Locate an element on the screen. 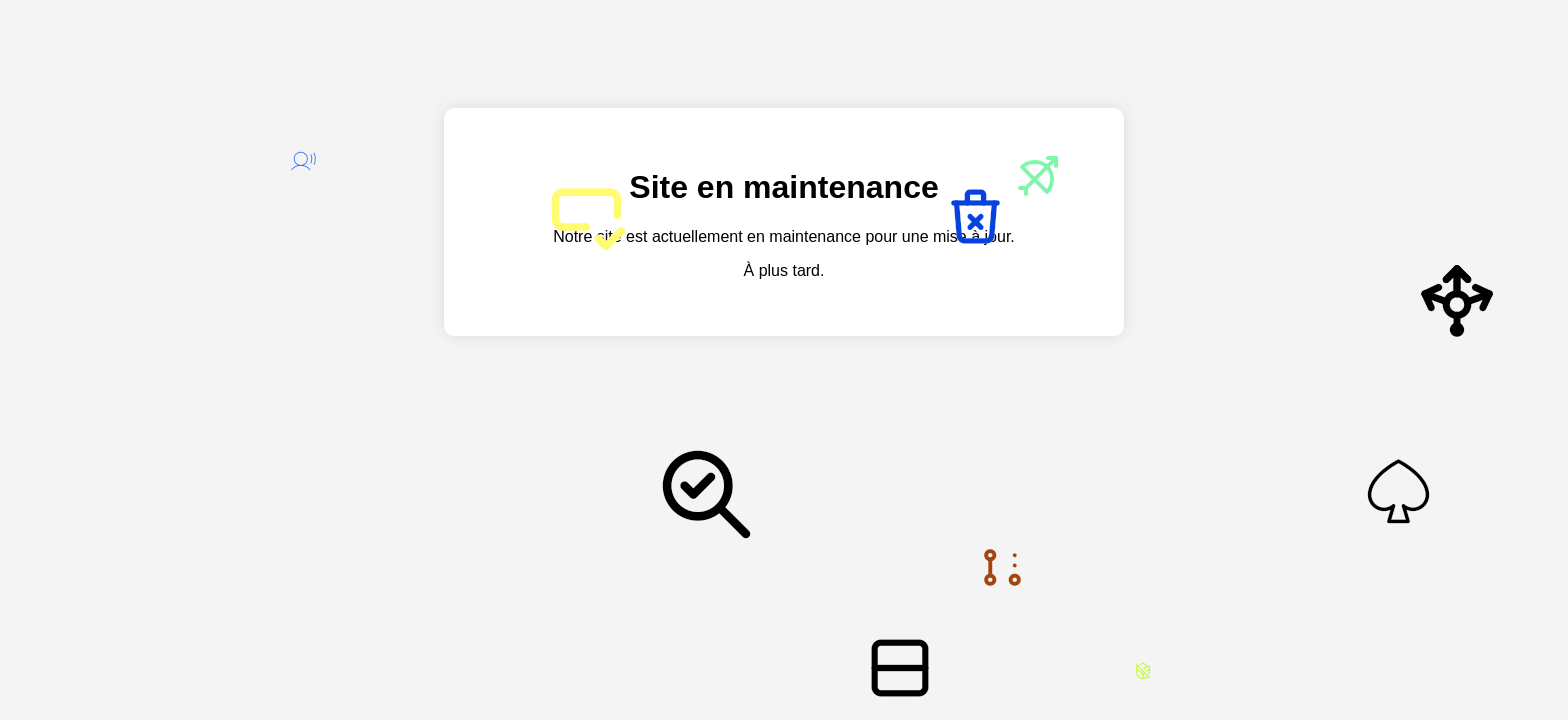 The image size is (1568, 720). spade suit symbol for card games is located at coordinates (1398, 492).